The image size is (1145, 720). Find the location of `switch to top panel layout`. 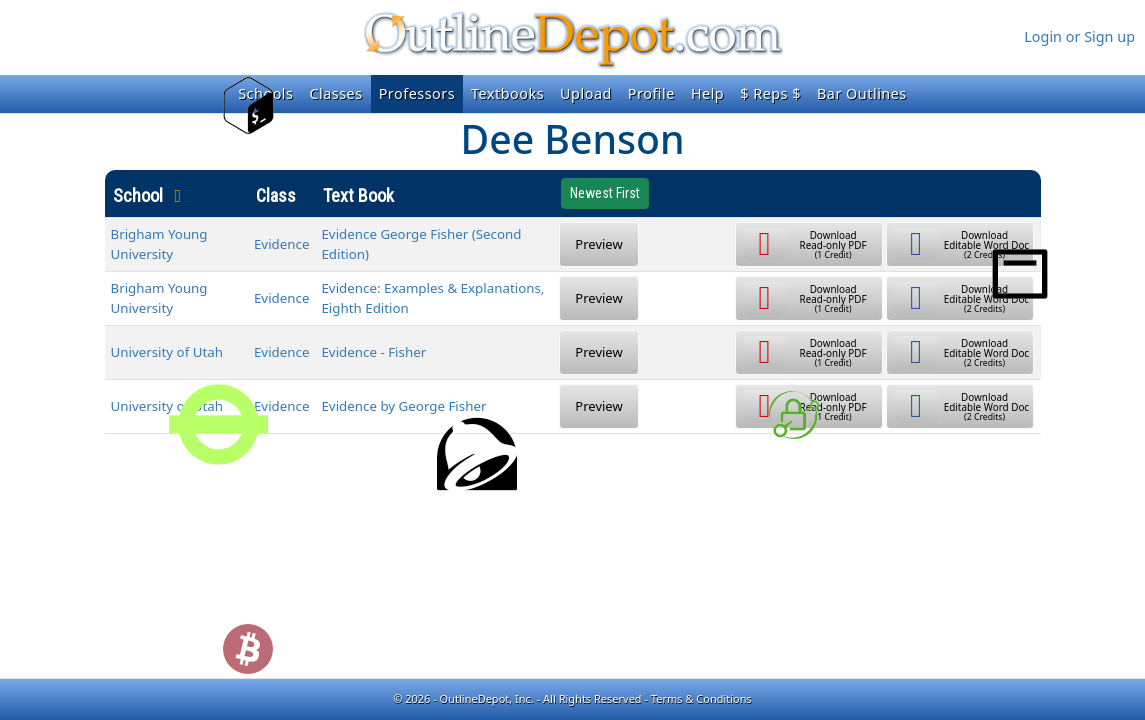

switch to top panel layout is located at coordinates (1020, 274).